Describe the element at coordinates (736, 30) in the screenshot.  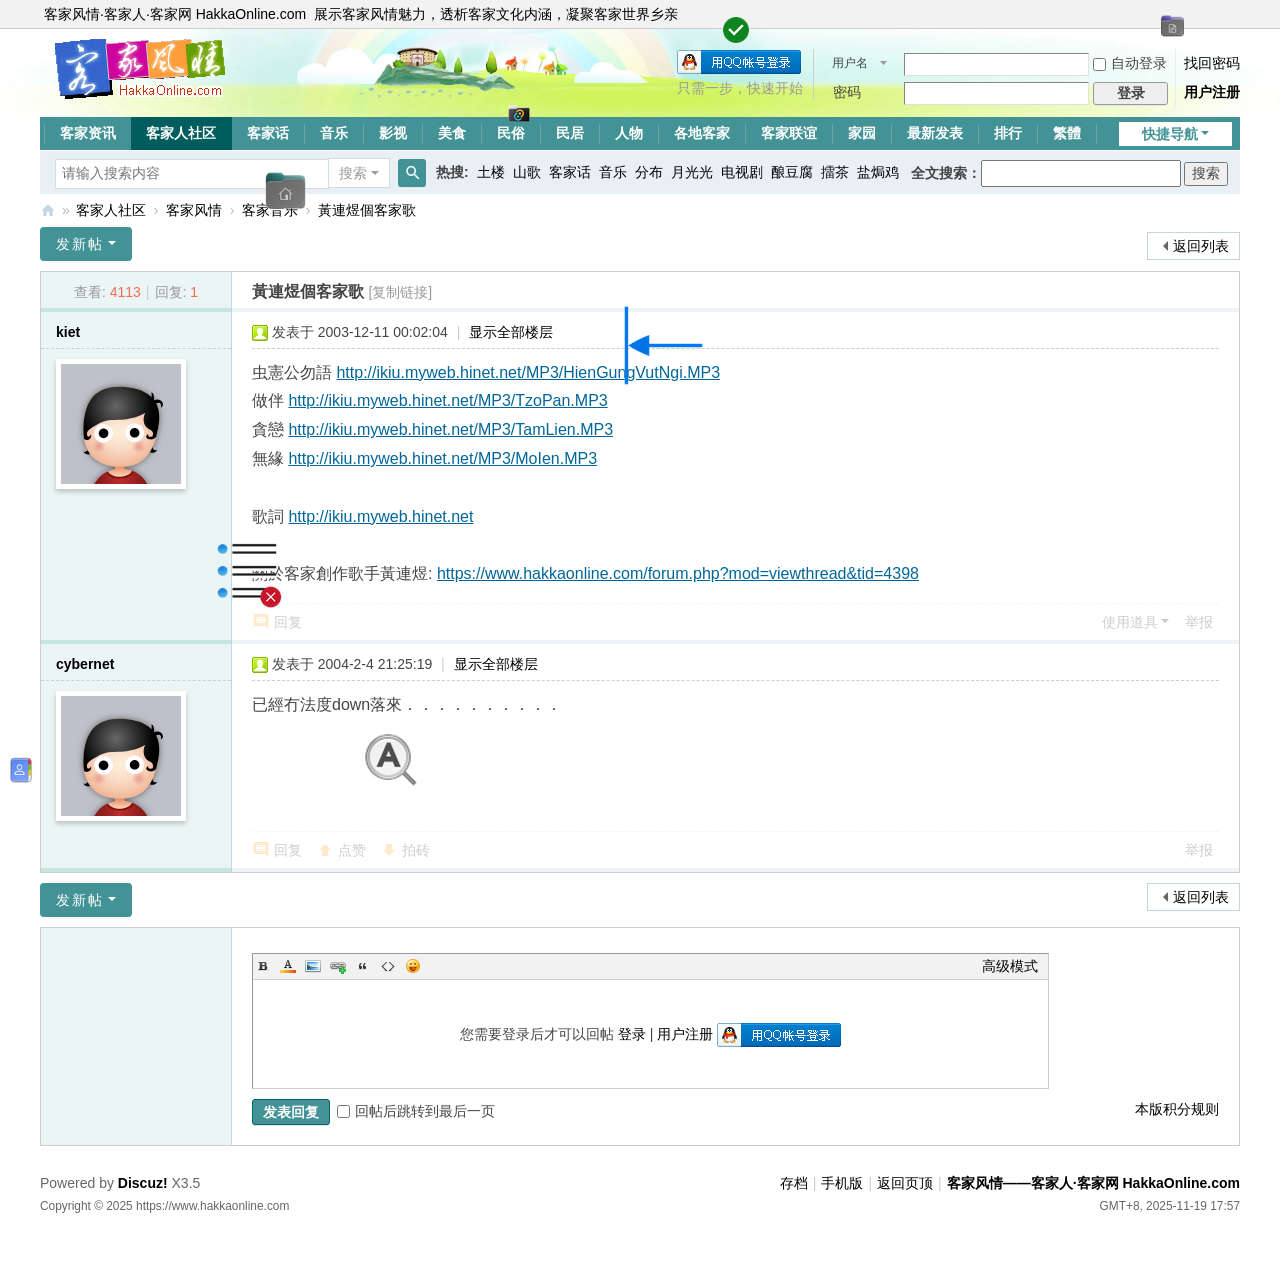
I see `confirm or approve an action` at that location.